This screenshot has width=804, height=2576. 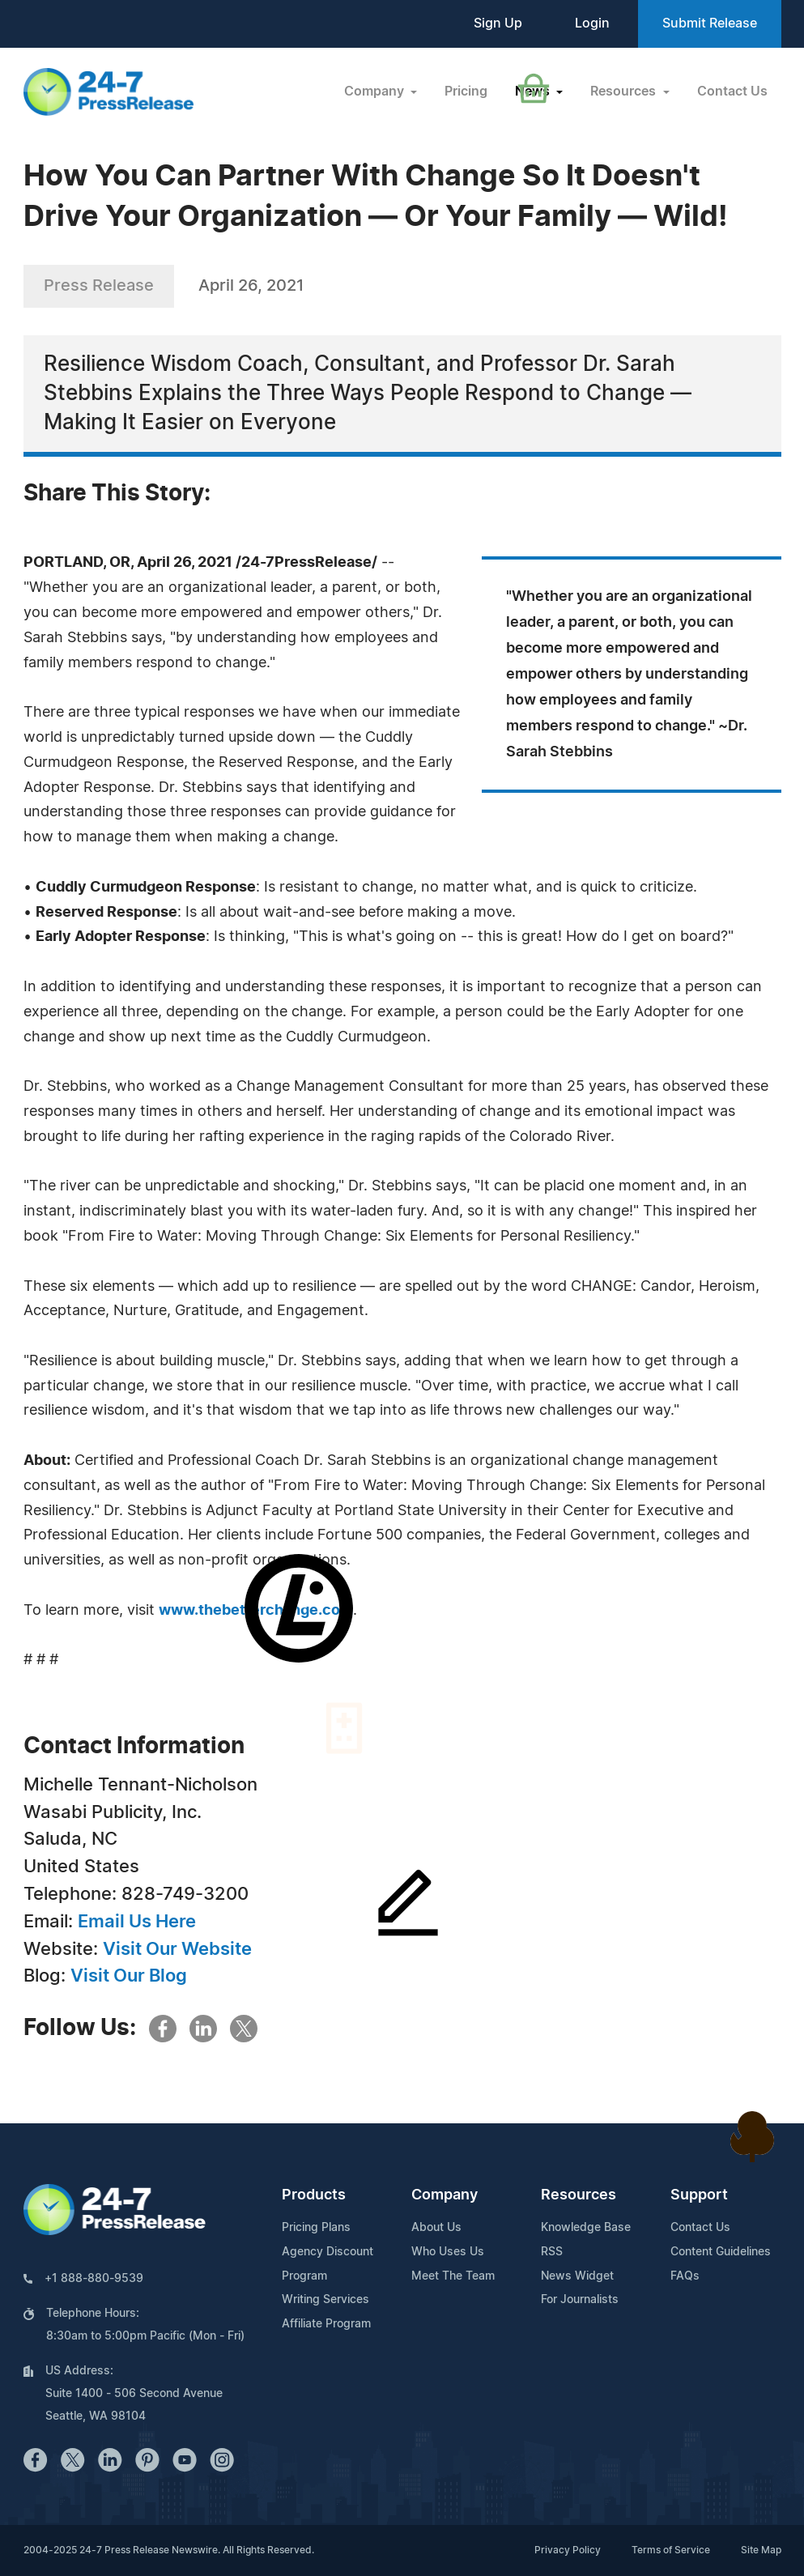 What do you see at coordinates (534, 89) in the screenshot?
I see `view your shopping basket` at bounding box center [534, 89].